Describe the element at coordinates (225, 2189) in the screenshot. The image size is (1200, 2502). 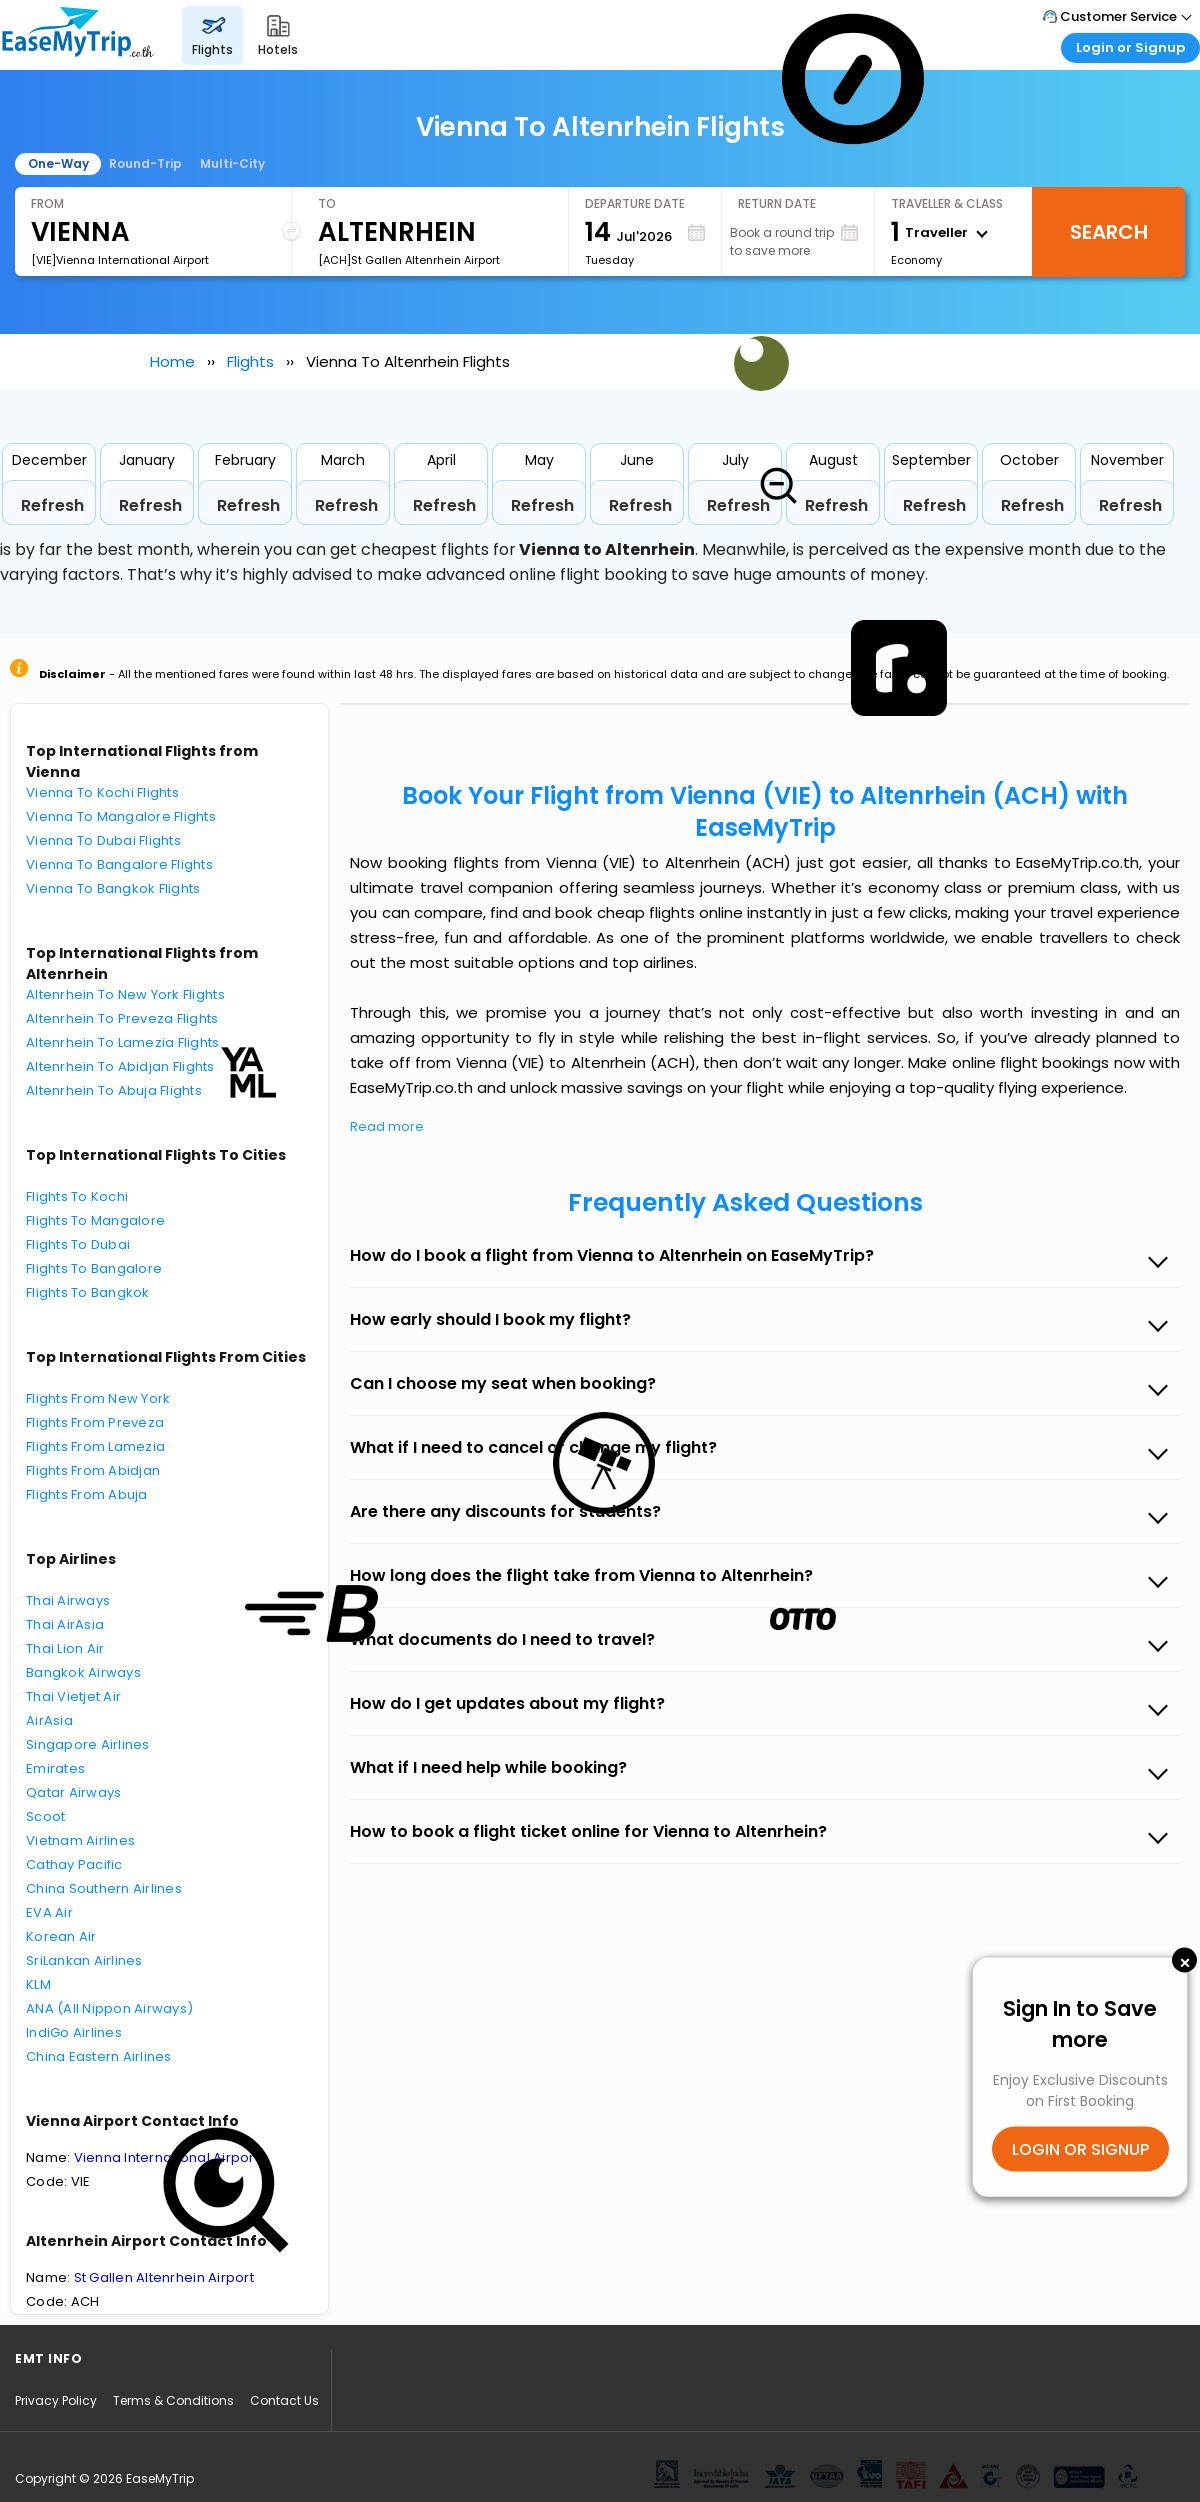
I see `search with visual recognition` at that location.